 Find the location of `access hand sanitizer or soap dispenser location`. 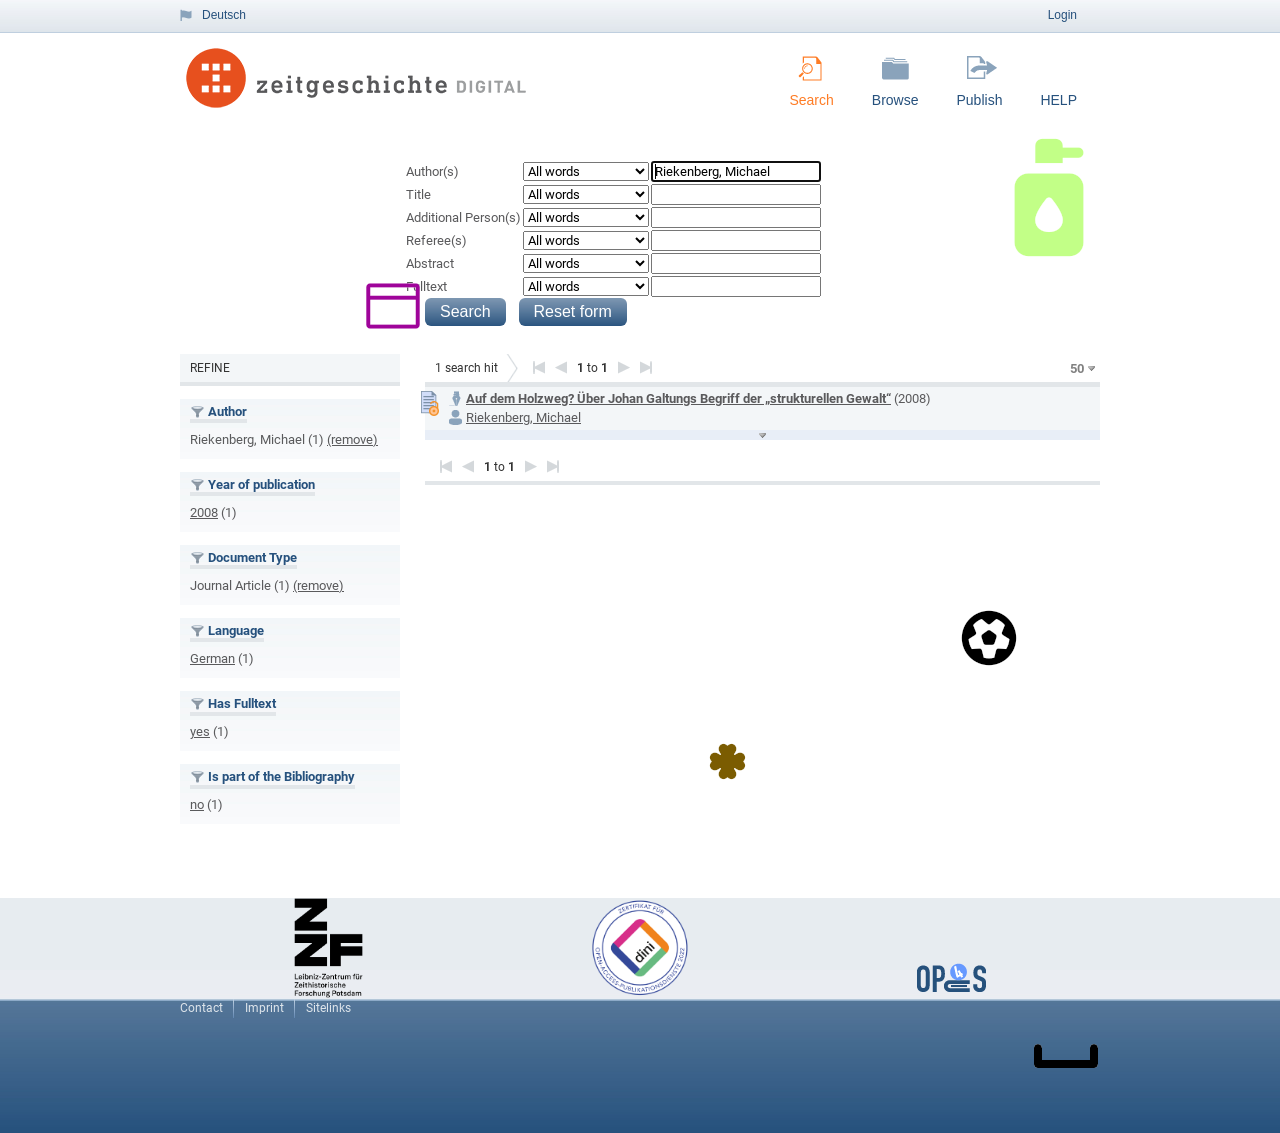

access hand sanitizer or soap dispenser location is located at coordinates (1049, 201).